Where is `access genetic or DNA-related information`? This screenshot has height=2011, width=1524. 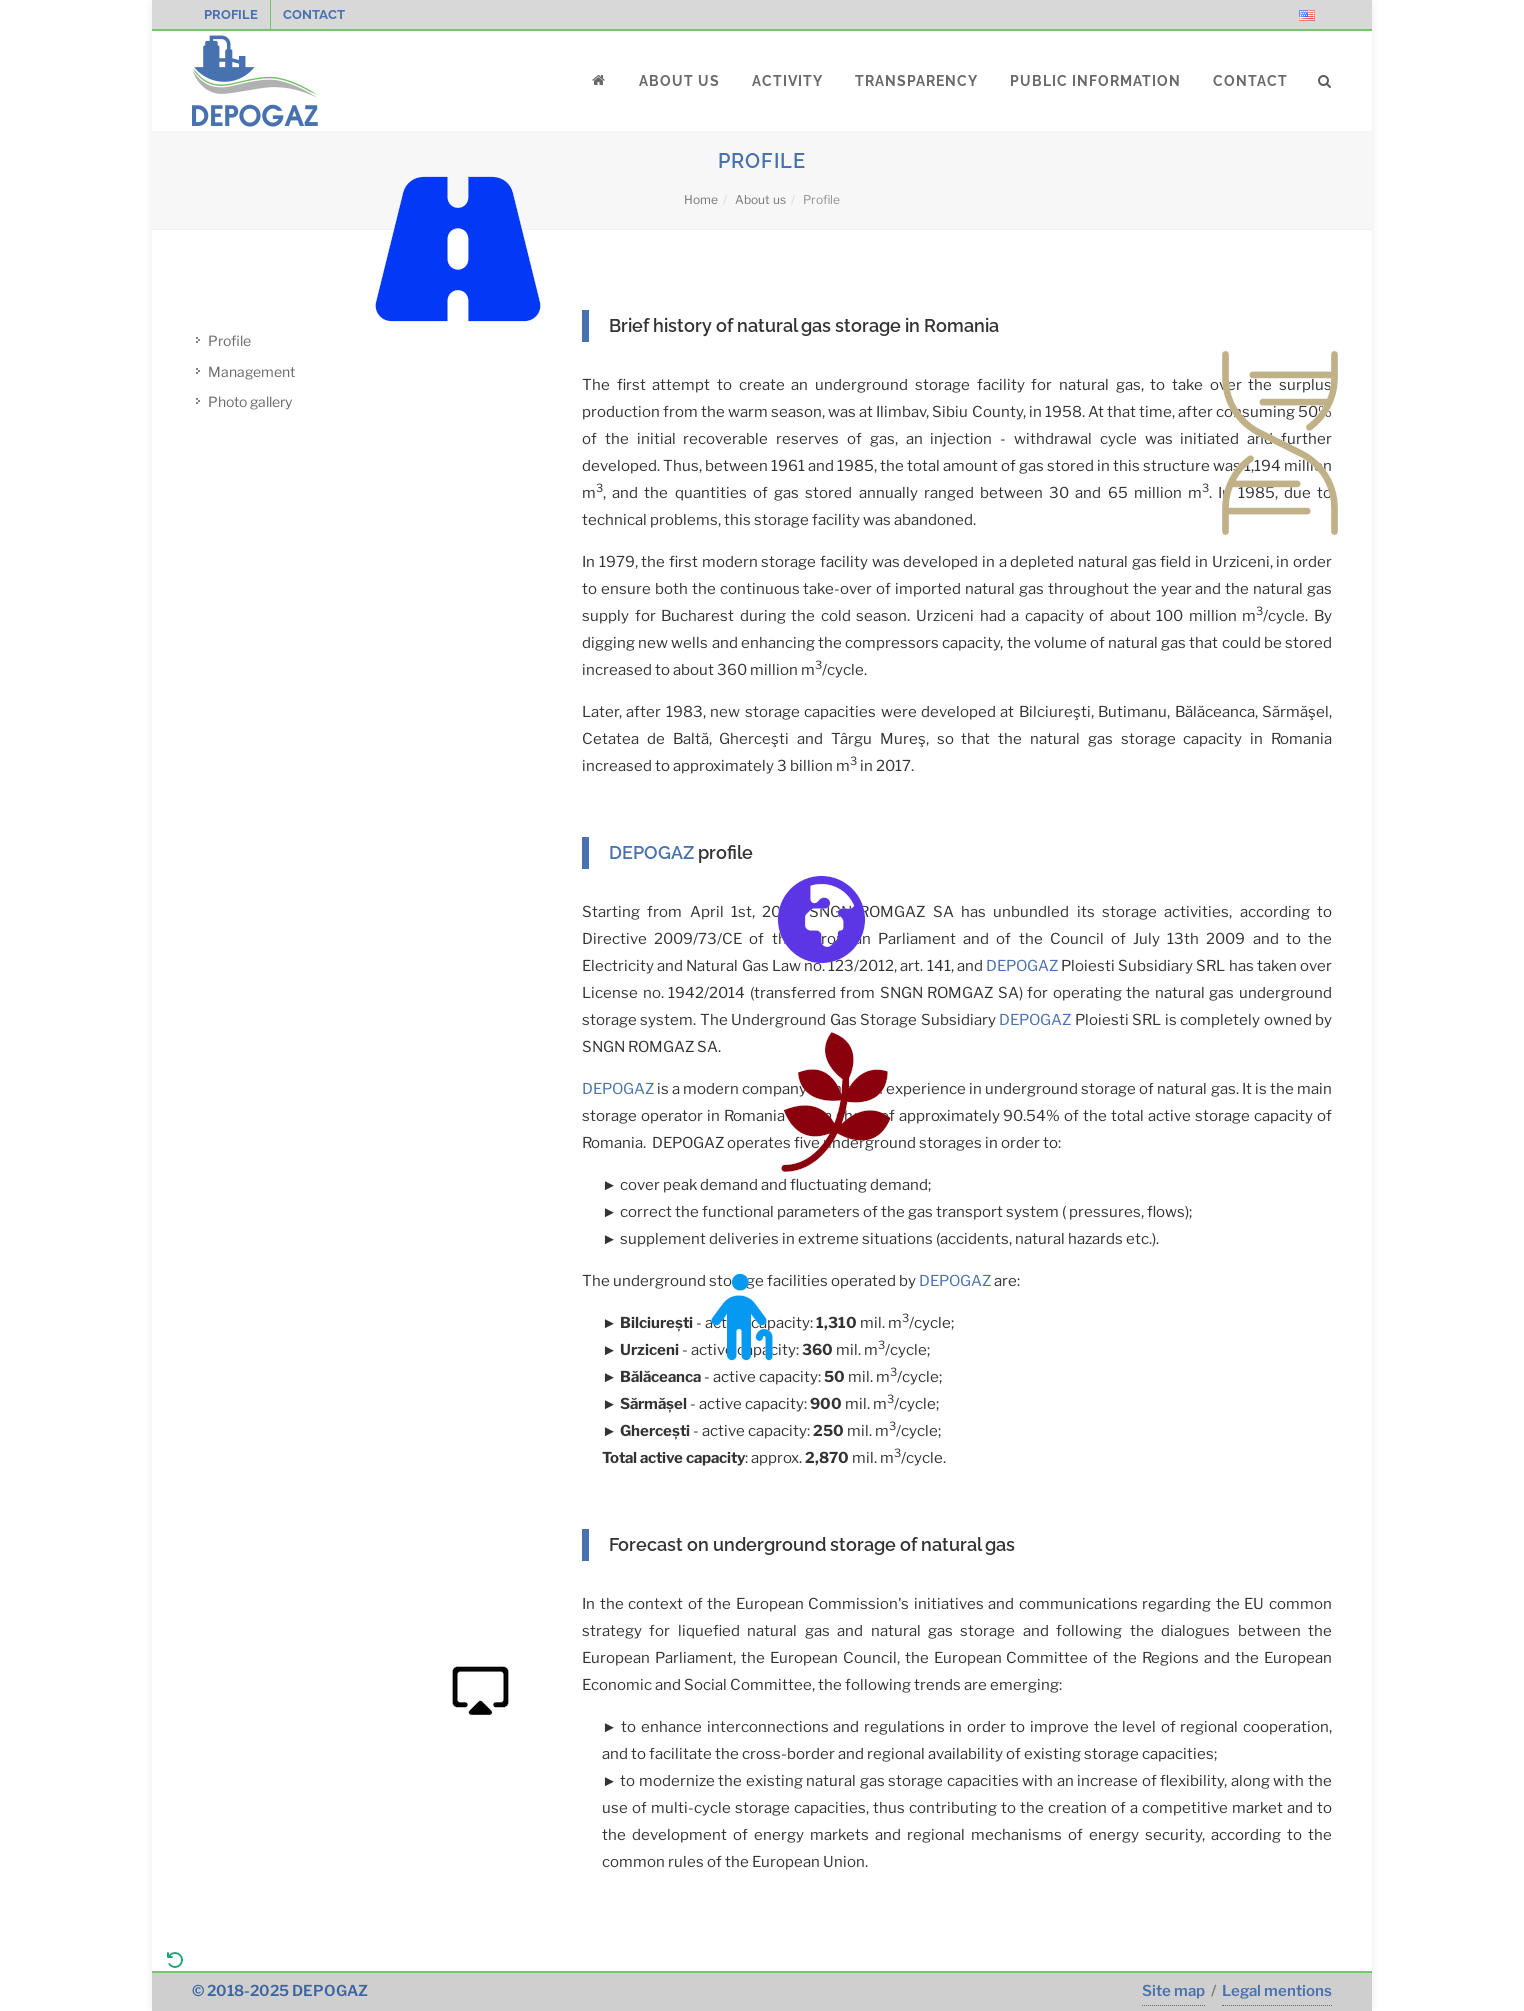
access genetic or DNA-related information is located at coordinates (1280, 443).